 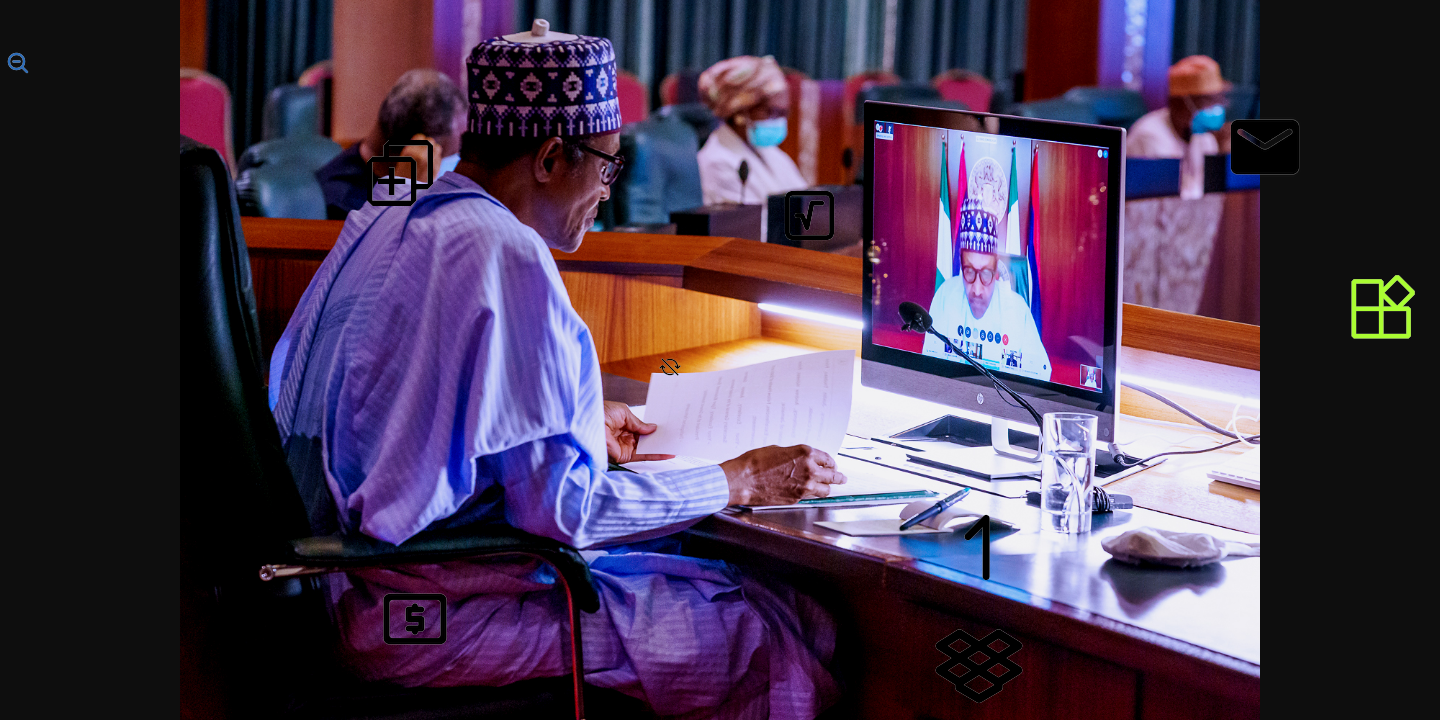 What do you see at coordinates (1265, 147) in the screenshot?
I see `access your email inbox` at bounding box center [1265, 147].